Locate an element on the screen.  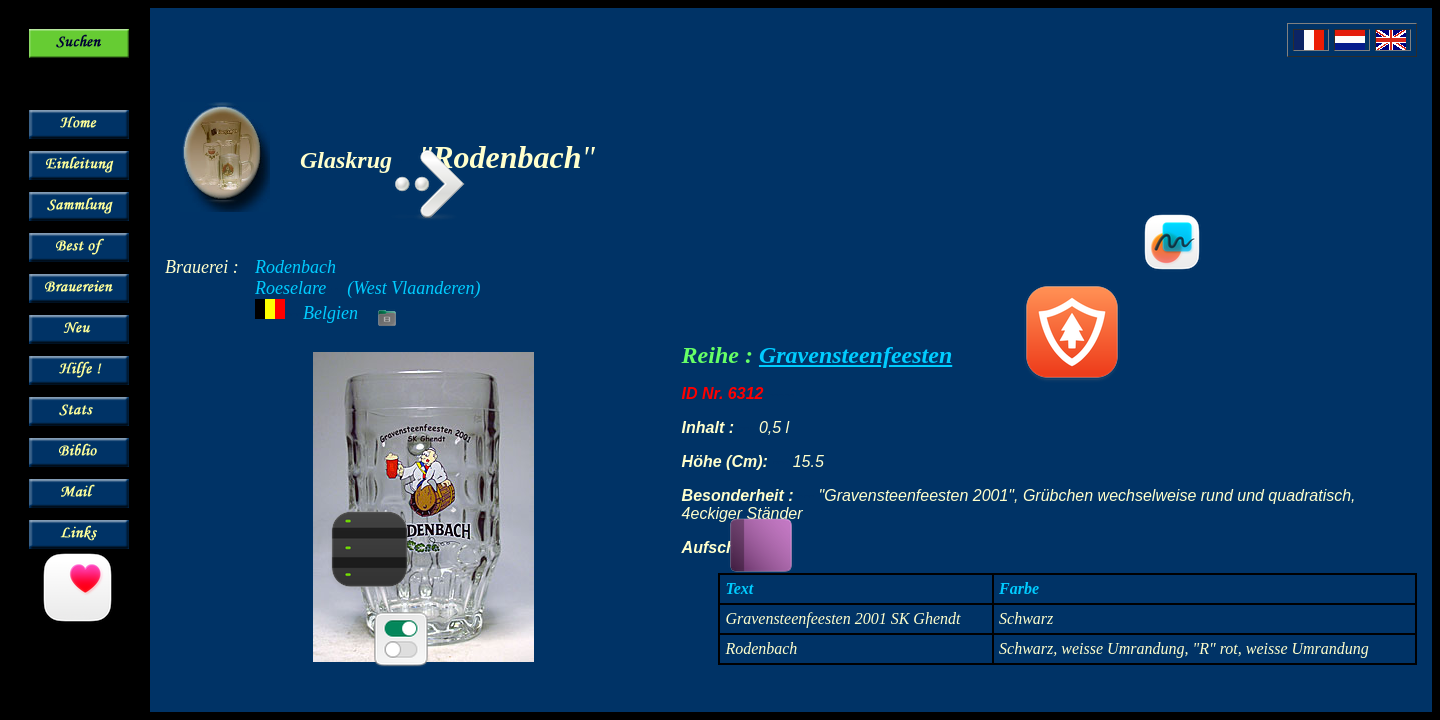
access the desktop folder is located at coordinates (761, 543).